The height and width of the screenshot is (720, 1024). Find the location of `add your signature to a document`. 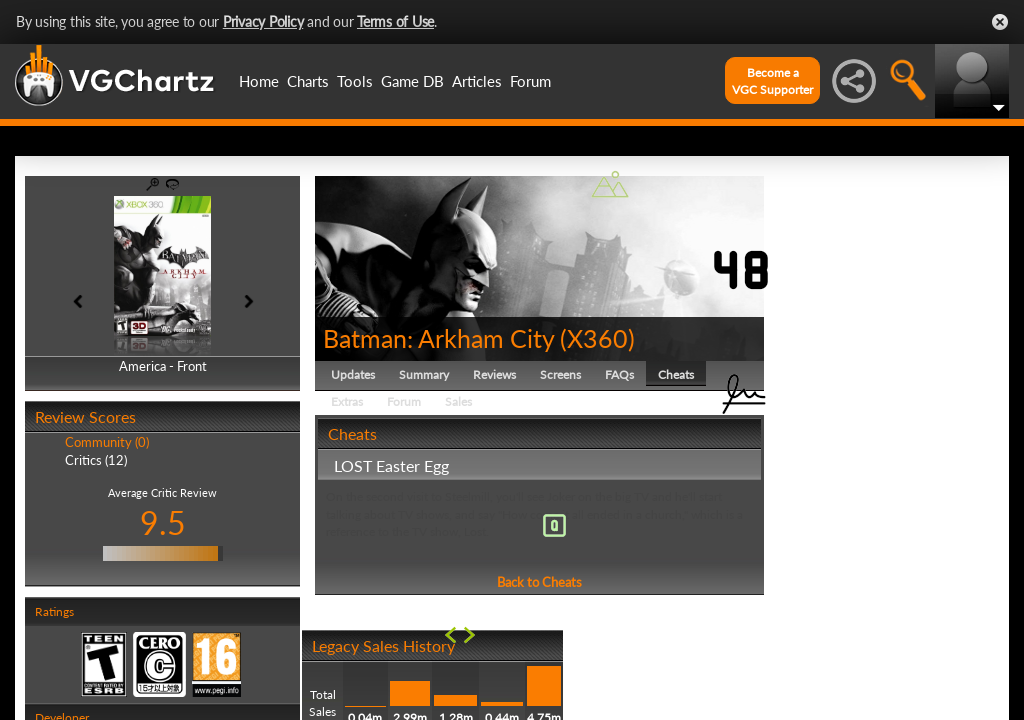

add your signature to a document is located at coordinates (744, 394).